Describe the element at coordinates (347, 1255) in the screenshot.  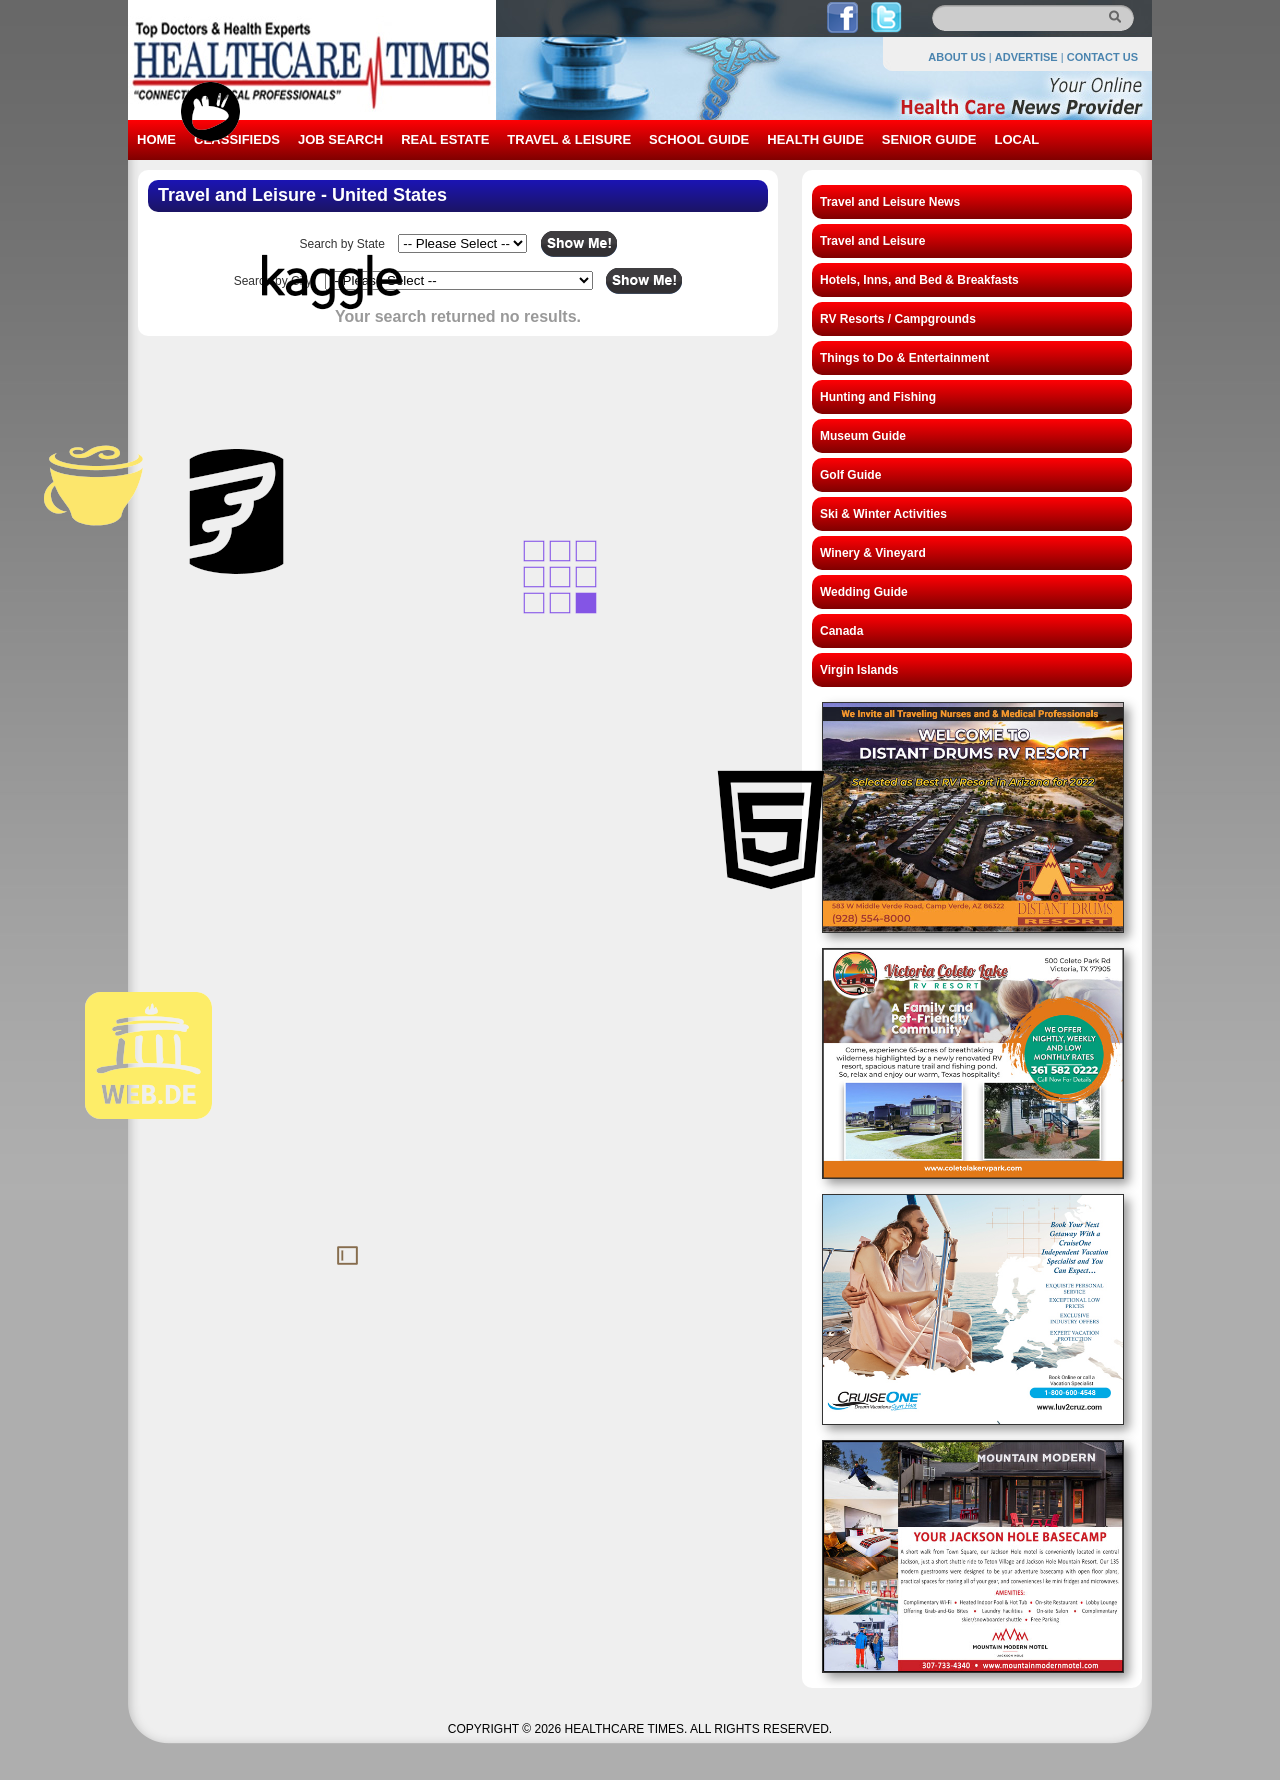
I see `switch to left sidebar layout` at that location.